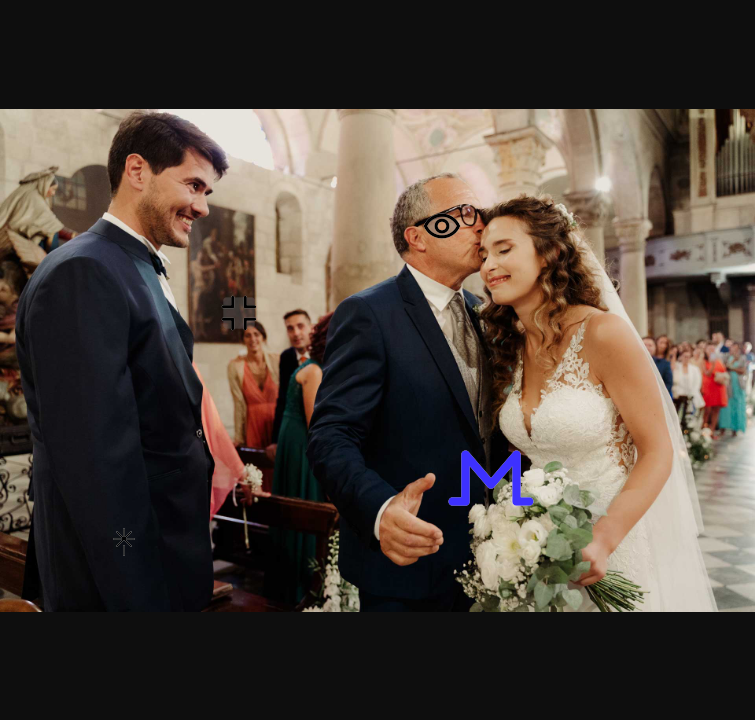 The height and width of the screenshot is (720, 755). Describe the element at coordinates (239, 313) in the screenshot. I see `exit fullscreen mode` at that location.